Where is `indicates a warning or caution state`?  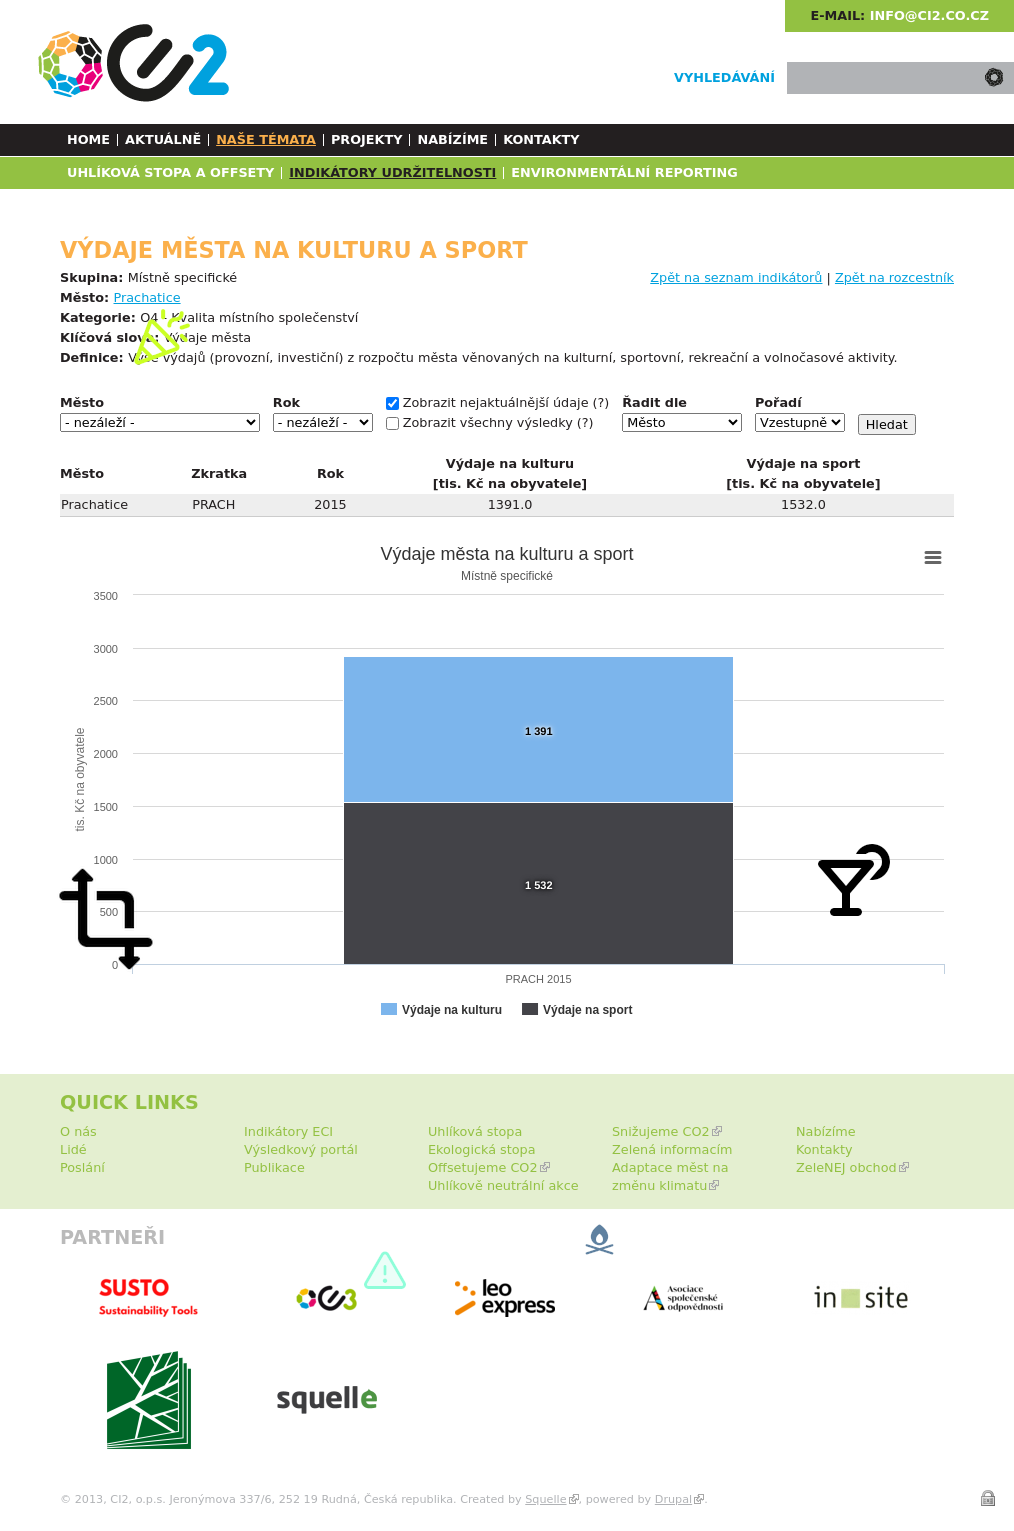
indicates a warning or caution state is located at coordinates (385, 1271).